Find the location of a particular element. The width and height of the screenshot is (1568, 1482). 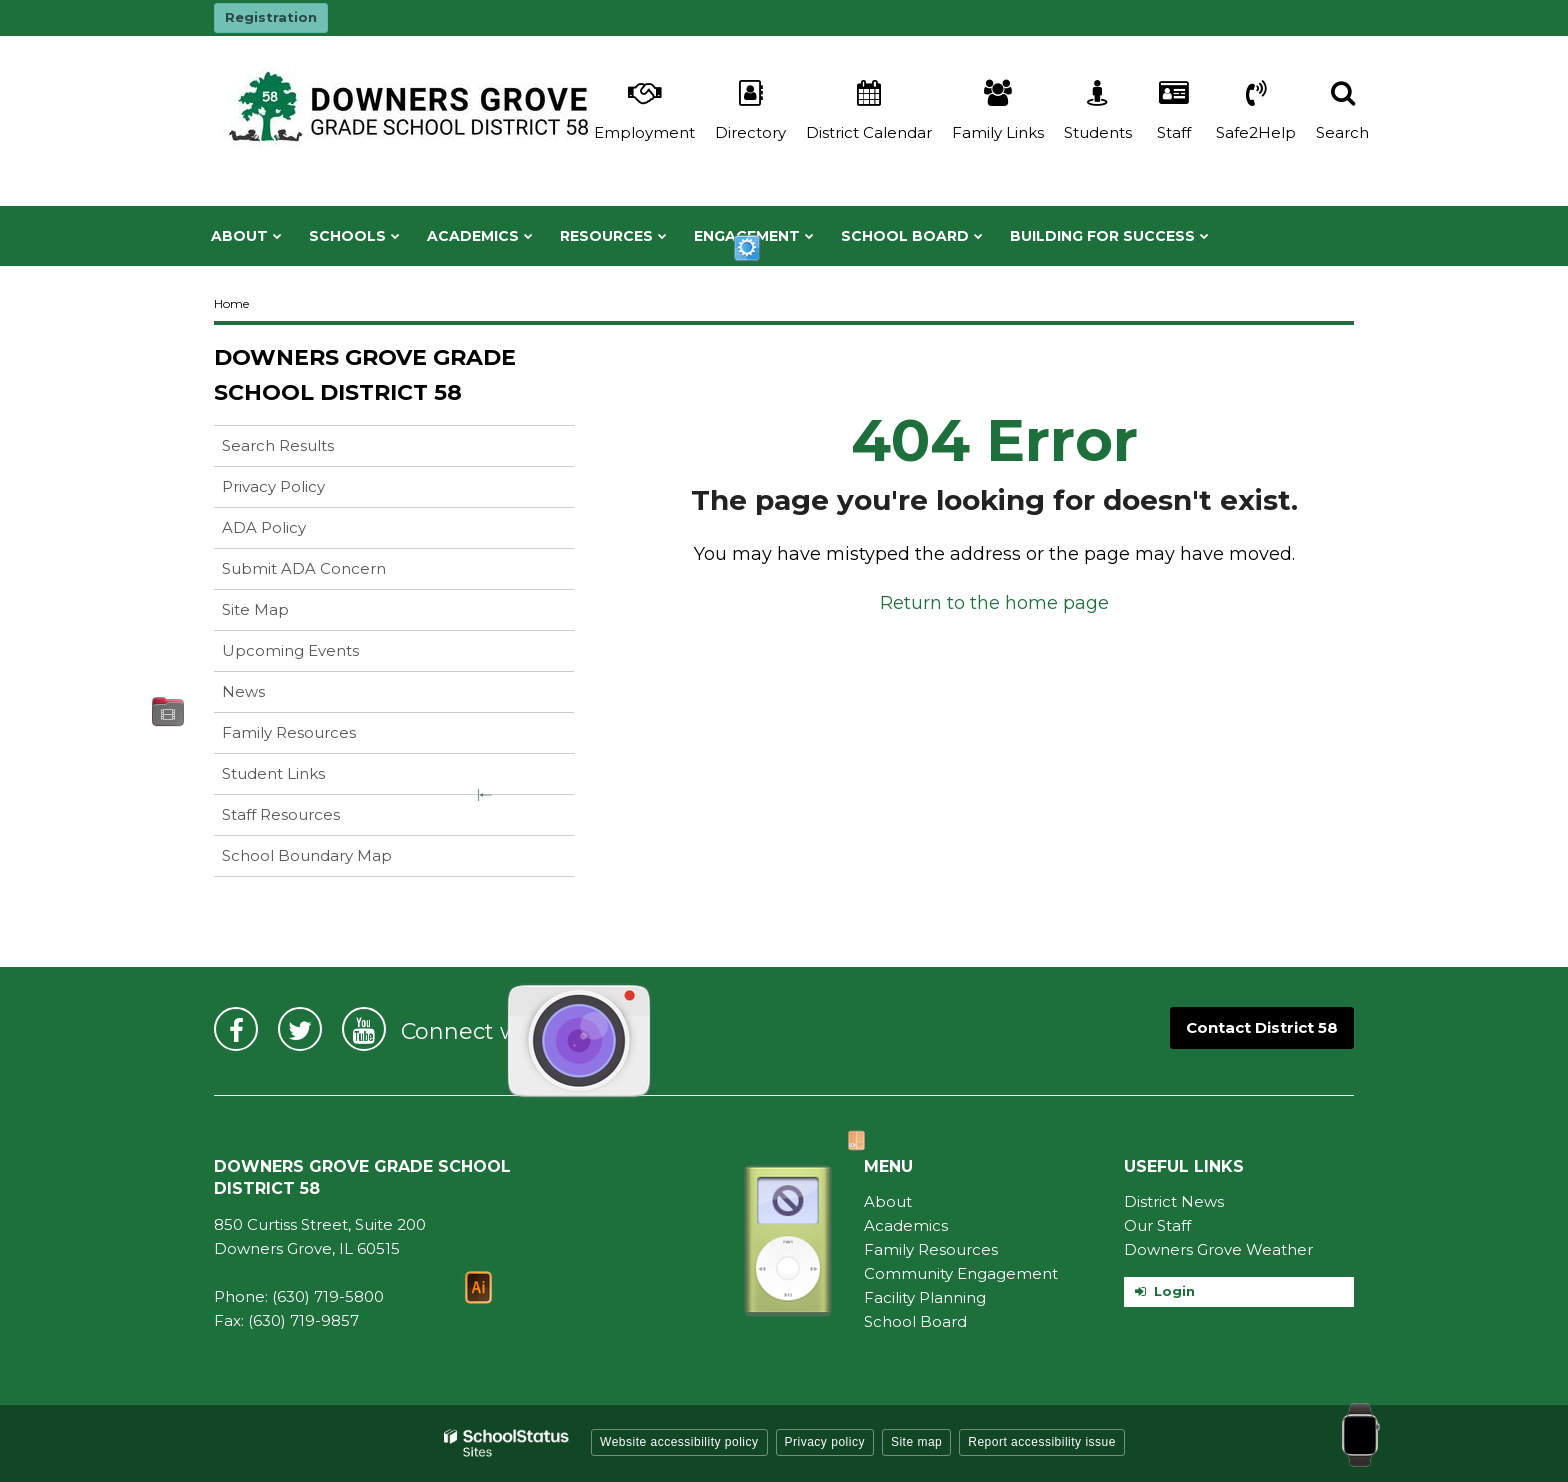

go to the first item in a list or sequence is located at coordinates (485, 795).